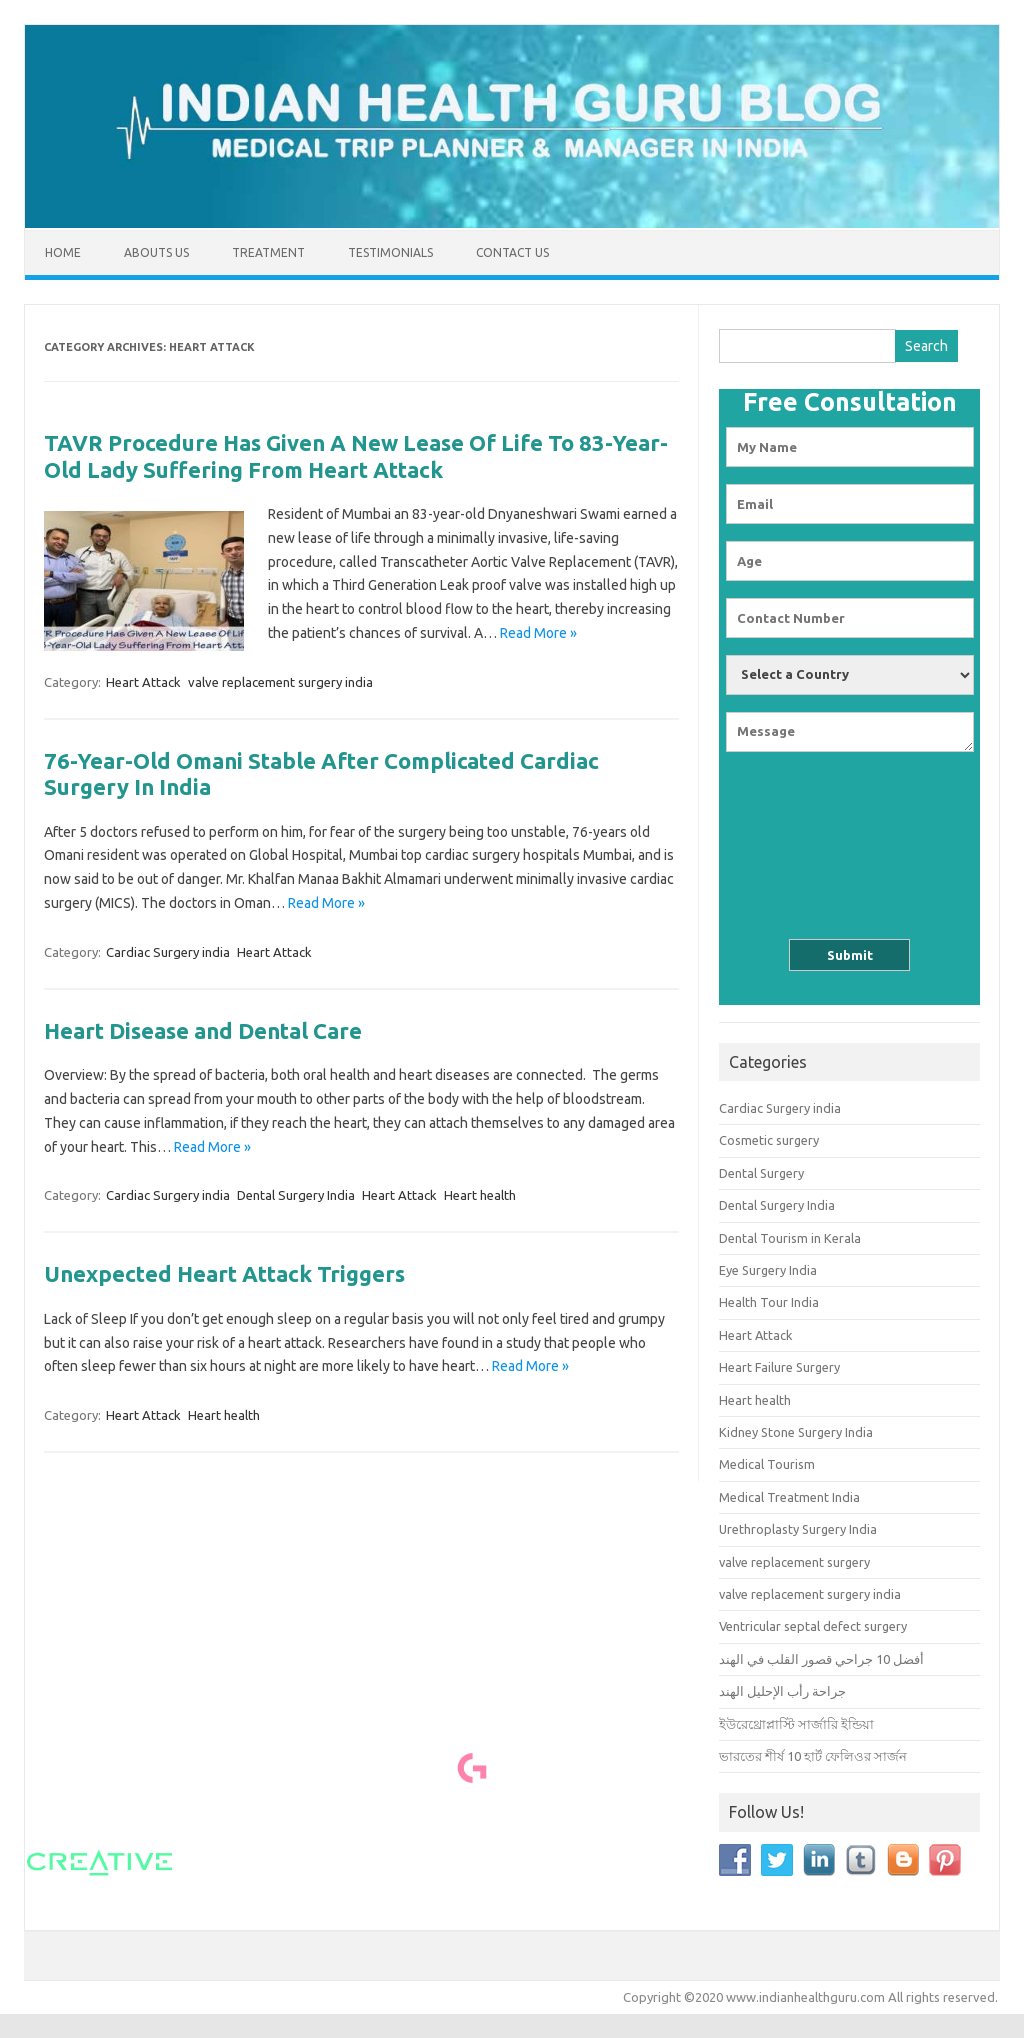 This screenshot has width=1024, height=2038. I want to click on creative technology company logo, so click(99, 1862).